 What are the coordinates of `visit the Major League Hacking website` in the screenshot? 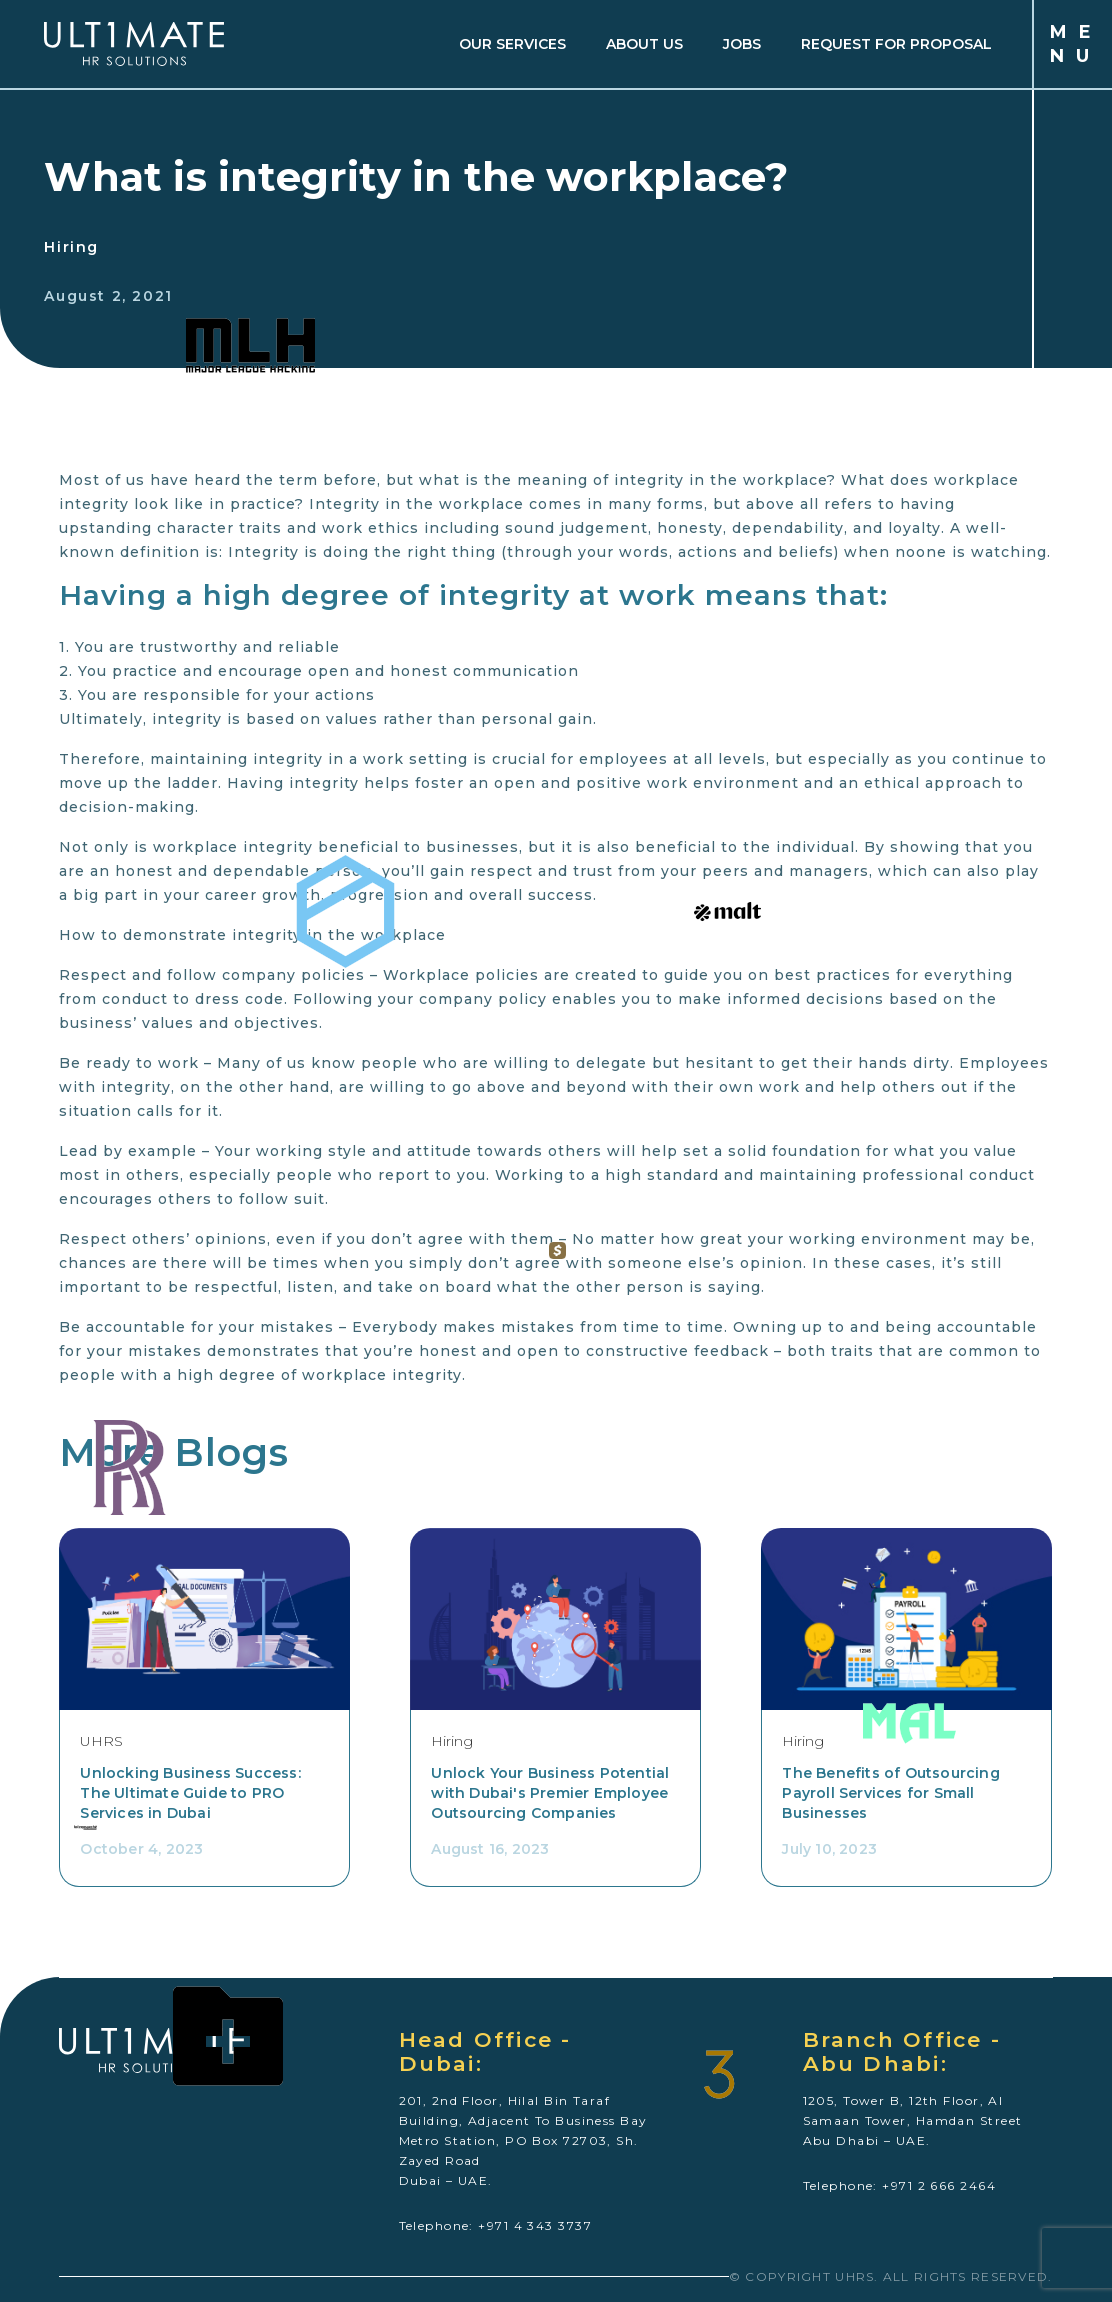 It's located at (250, 345).